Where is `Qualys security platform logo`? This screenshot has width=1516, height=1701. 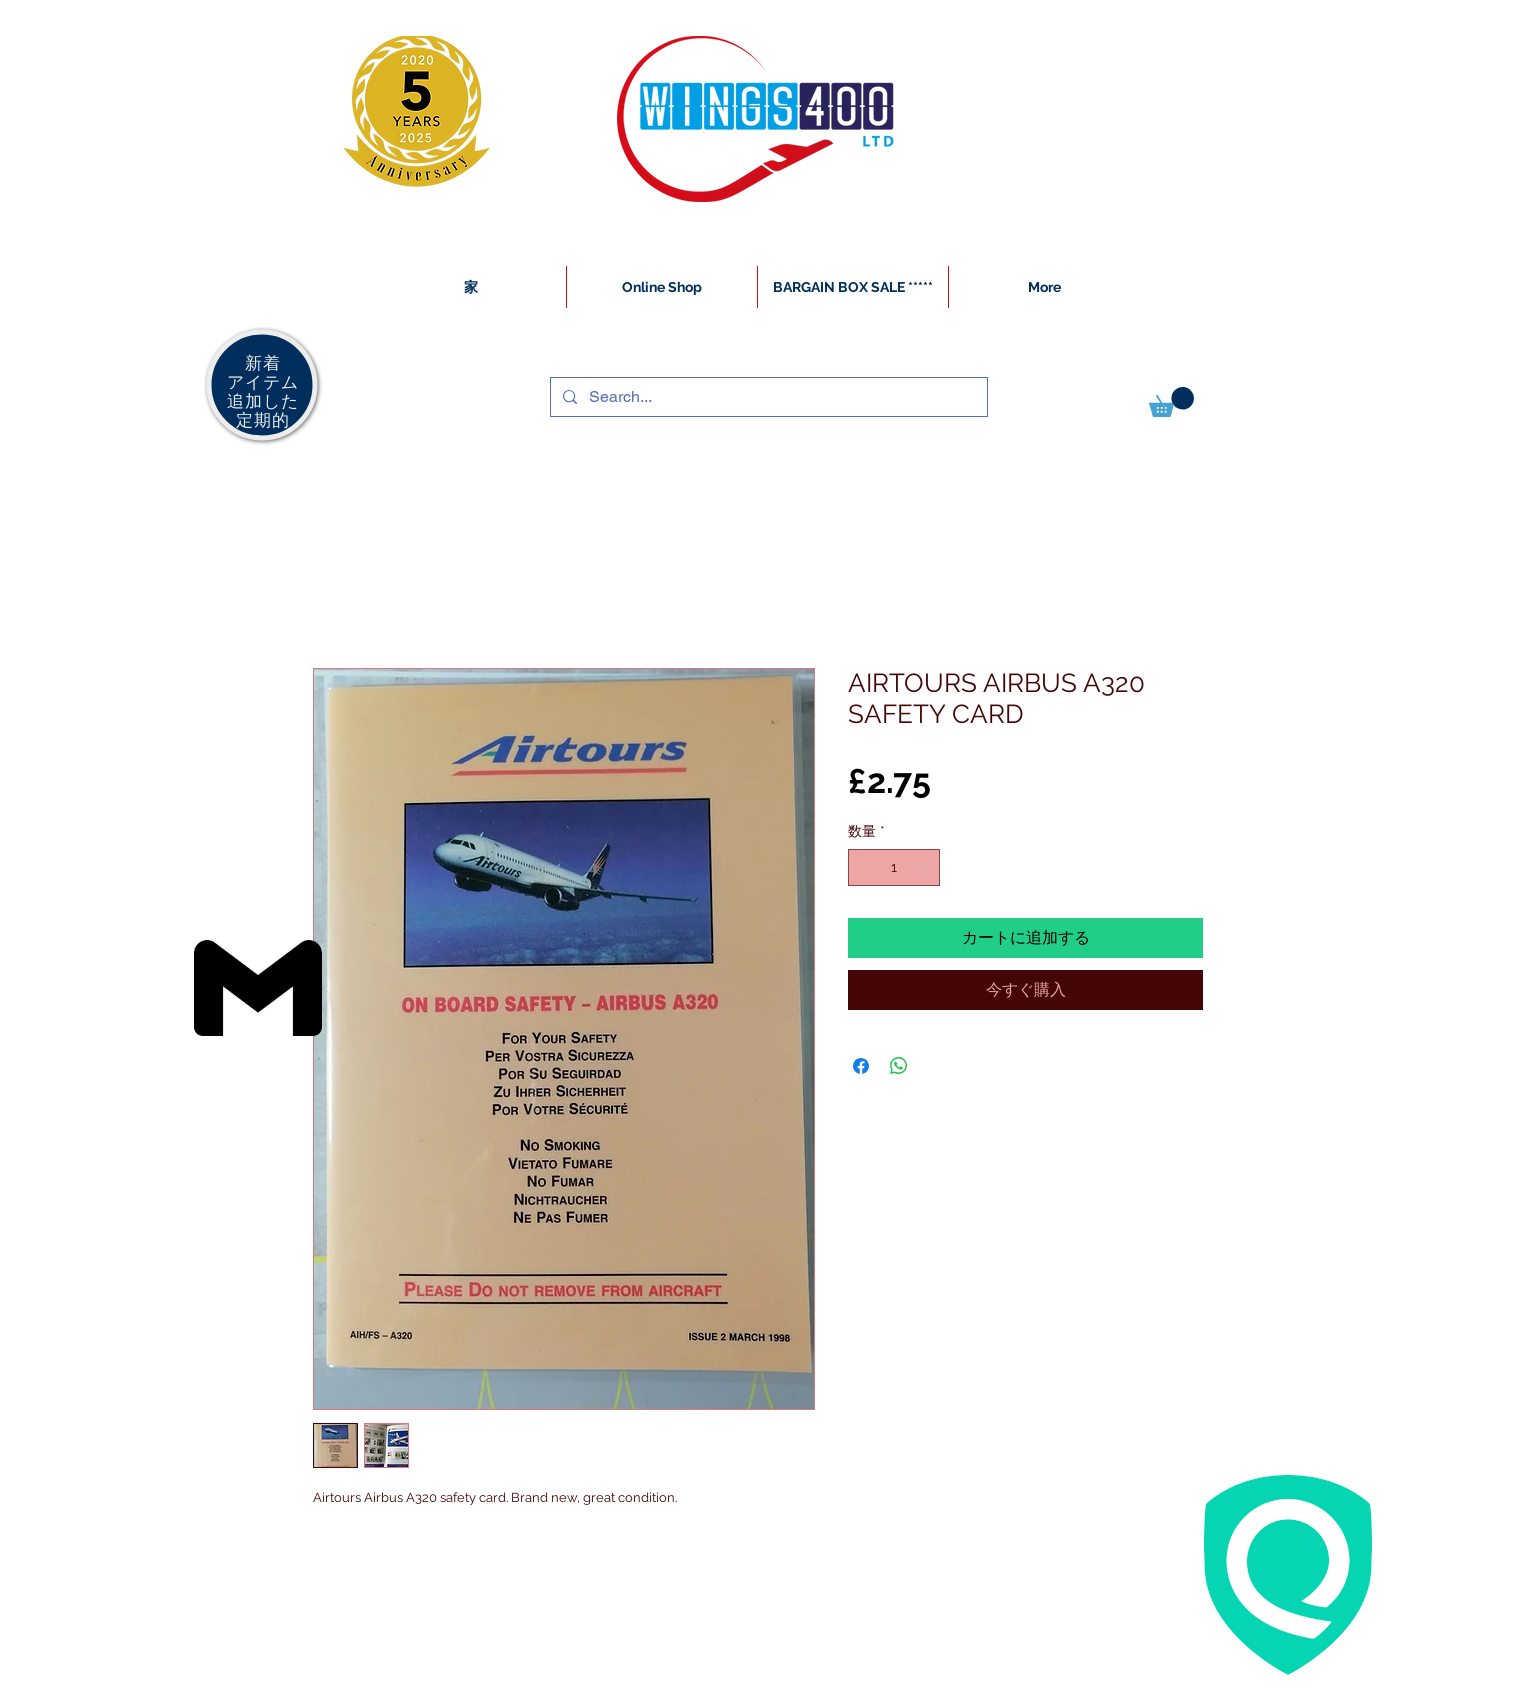
Qualys security platform logo is located at coordinates (1288, 1575).